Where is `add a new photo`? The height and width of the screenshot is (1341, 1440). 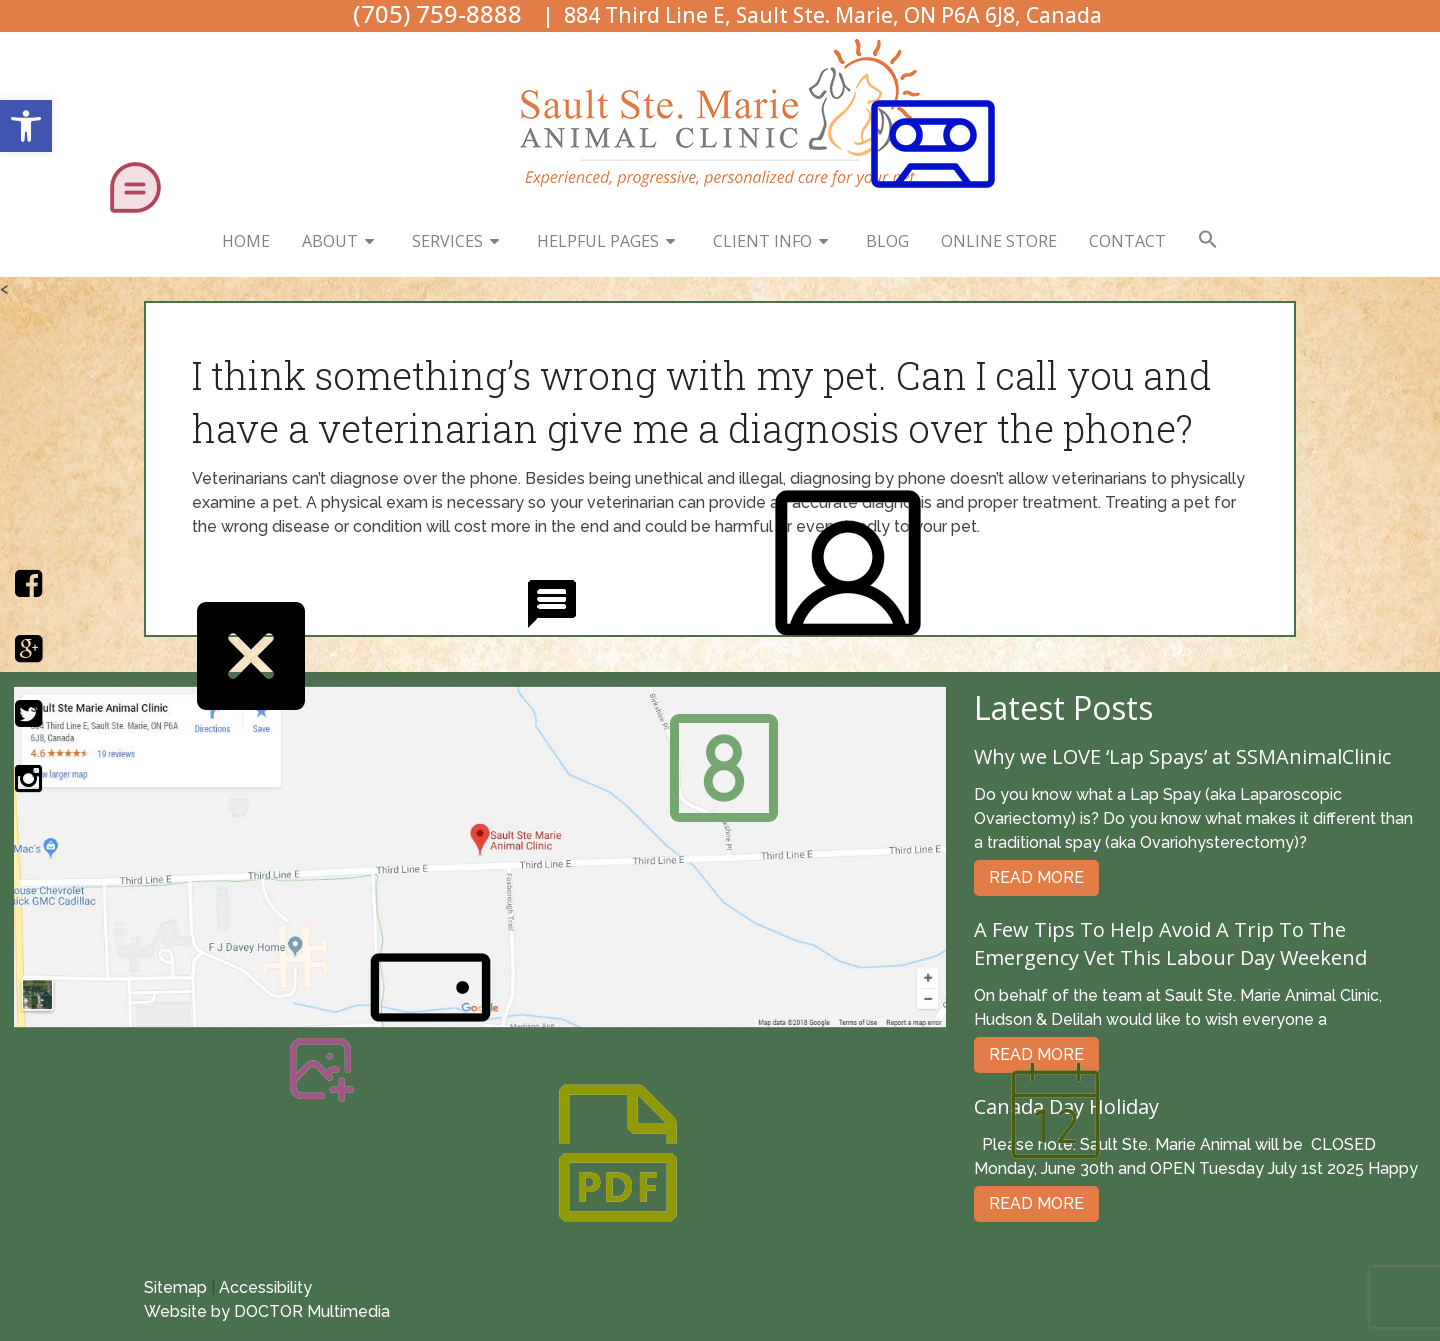 add a new photo is located at coordinates (320, 1068).